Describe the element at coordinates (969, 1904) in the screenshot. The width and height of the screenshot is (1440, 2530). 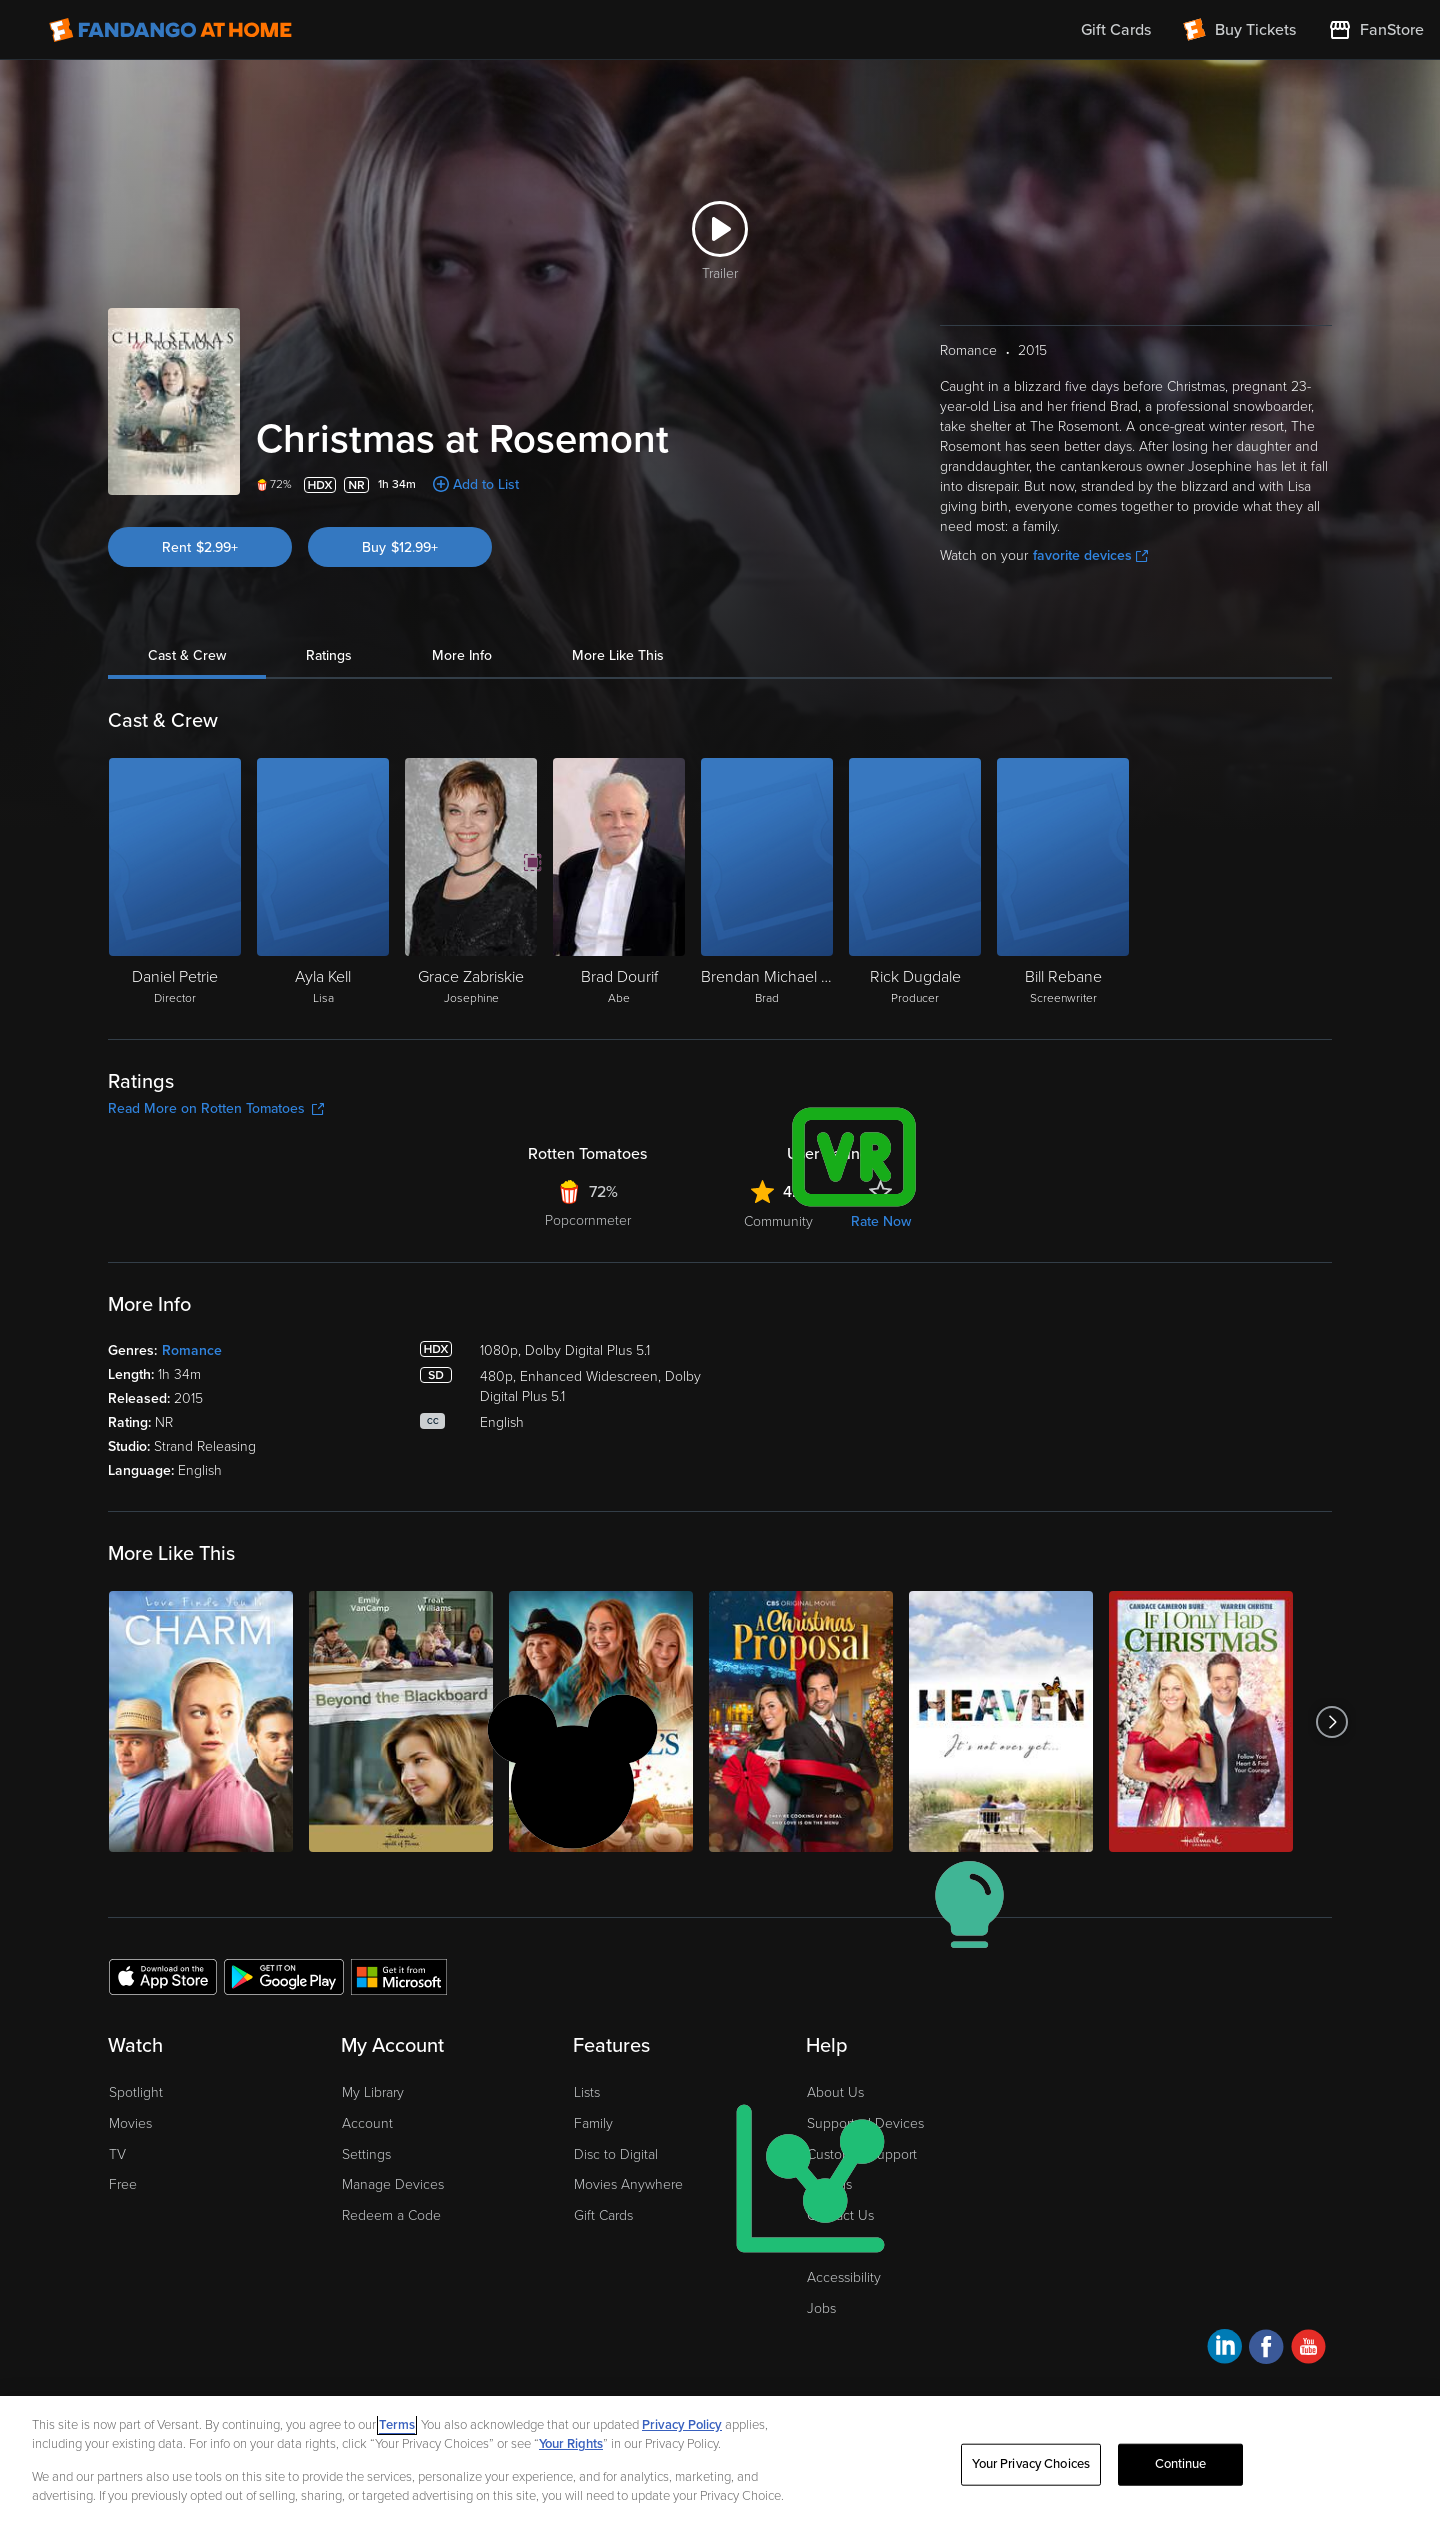
I see `view tips or helpful suggestions` at that location.